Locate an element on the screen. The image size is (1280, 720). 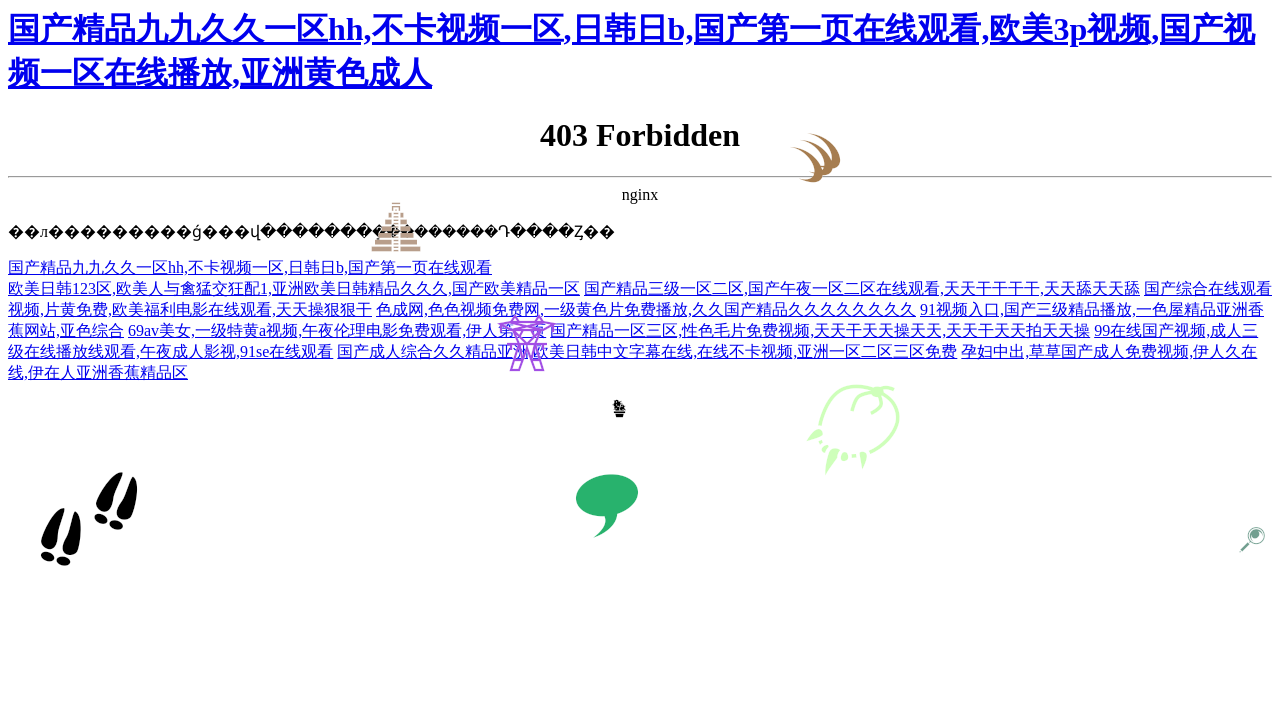
explore ancient civilizations or history content is located at coordinates (396, 227).